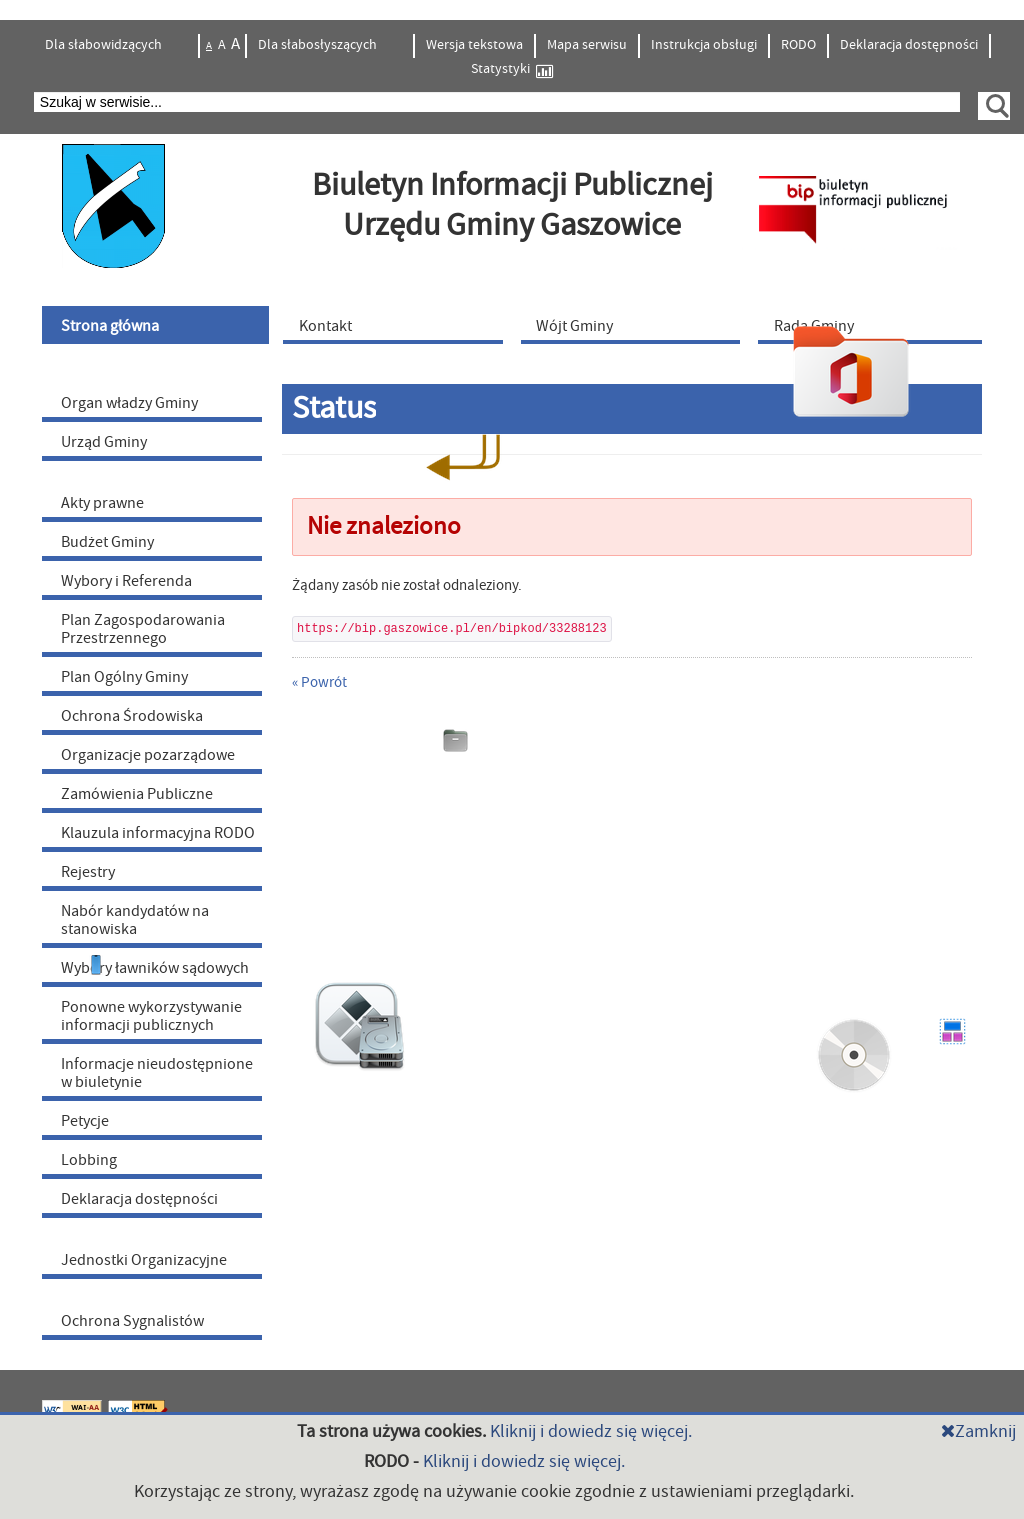  I want to click on launch boot camp assistant to install windows on your mac, so click(356, 1023).